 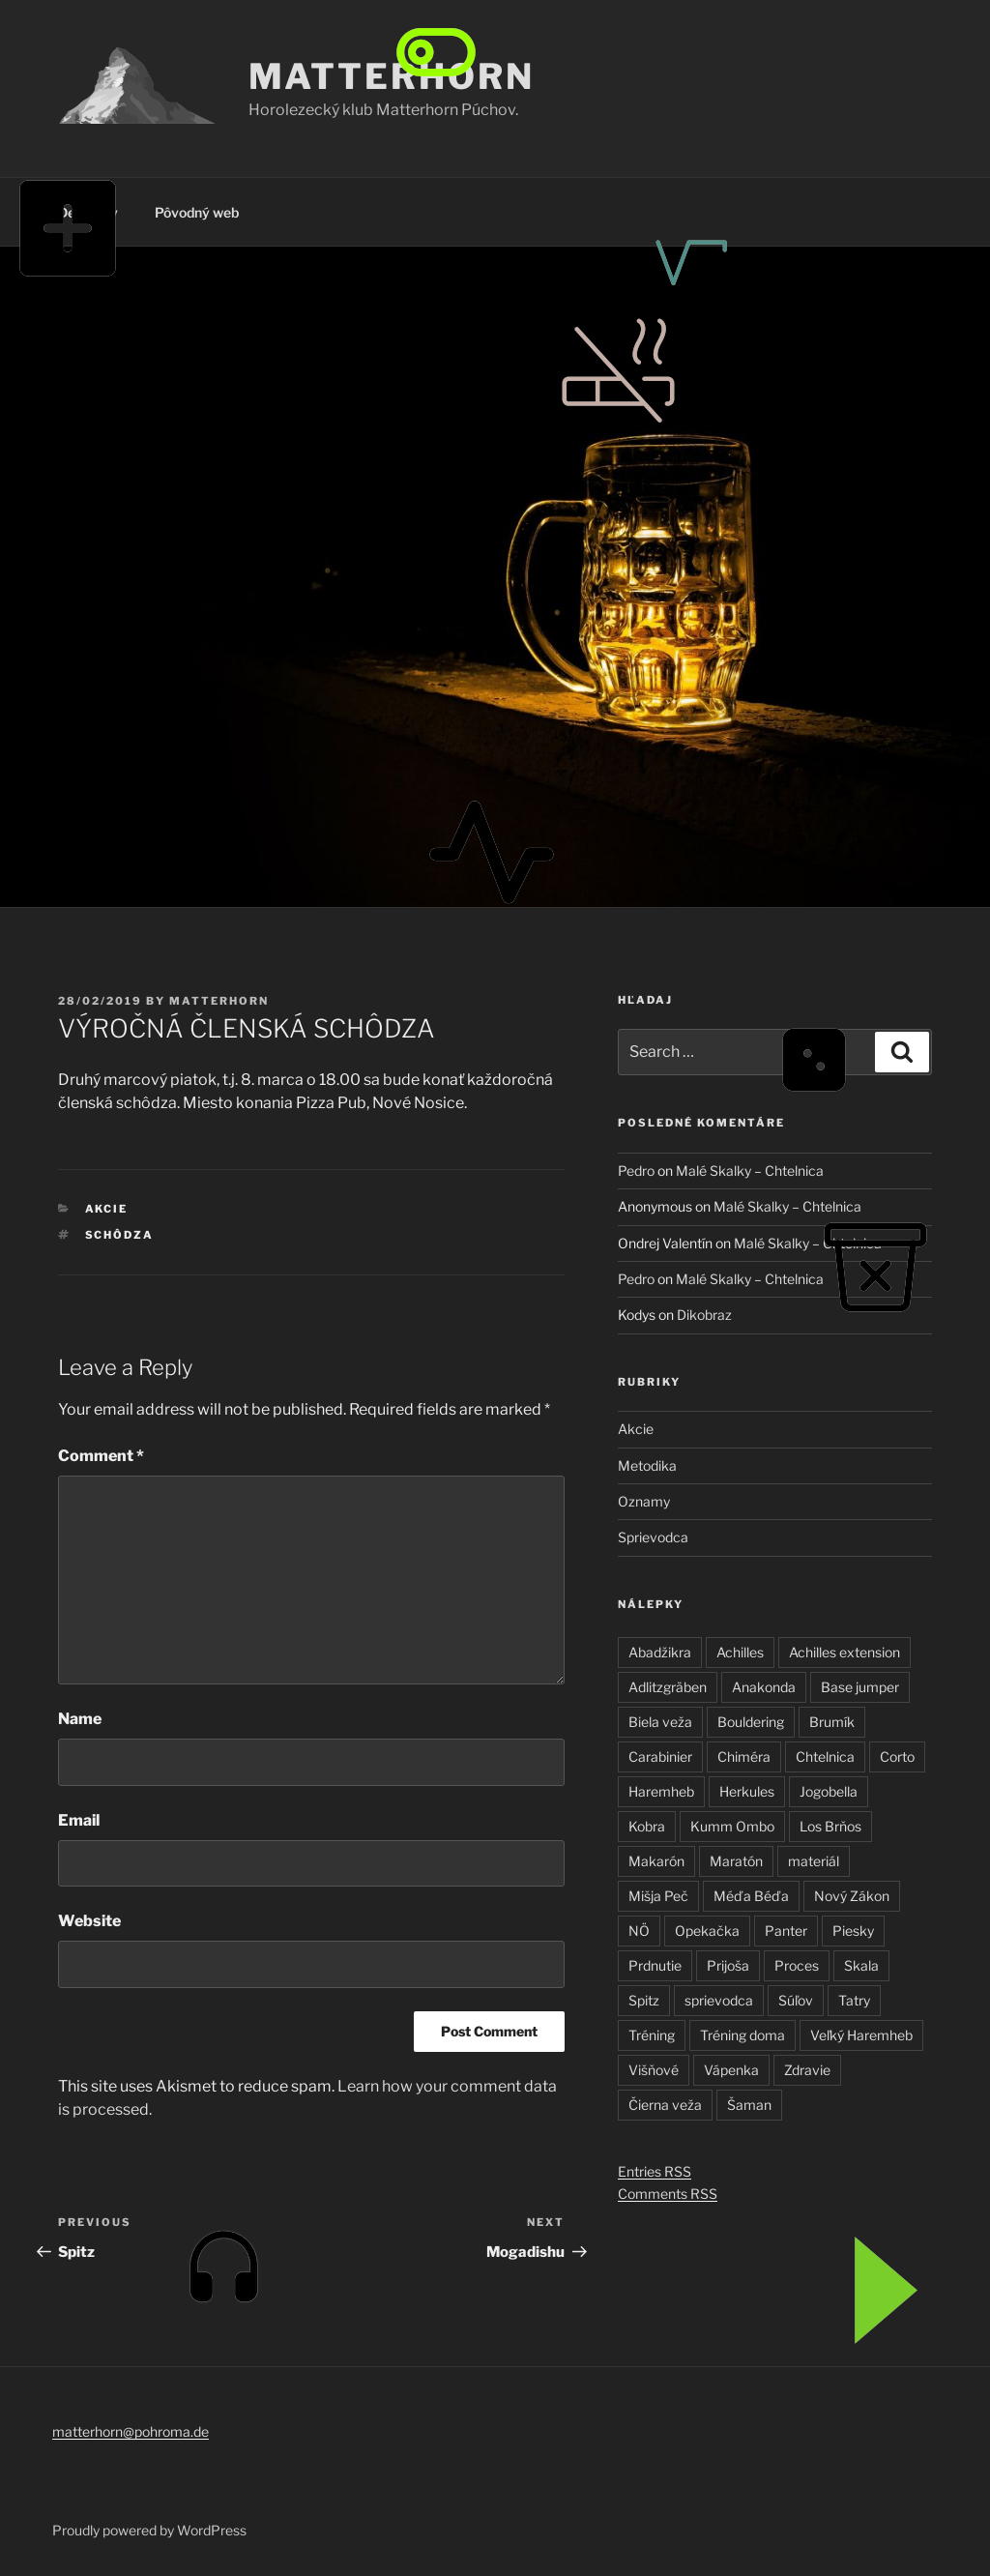 I want to click on access audio or voice support, so click(x=223, y=2271).